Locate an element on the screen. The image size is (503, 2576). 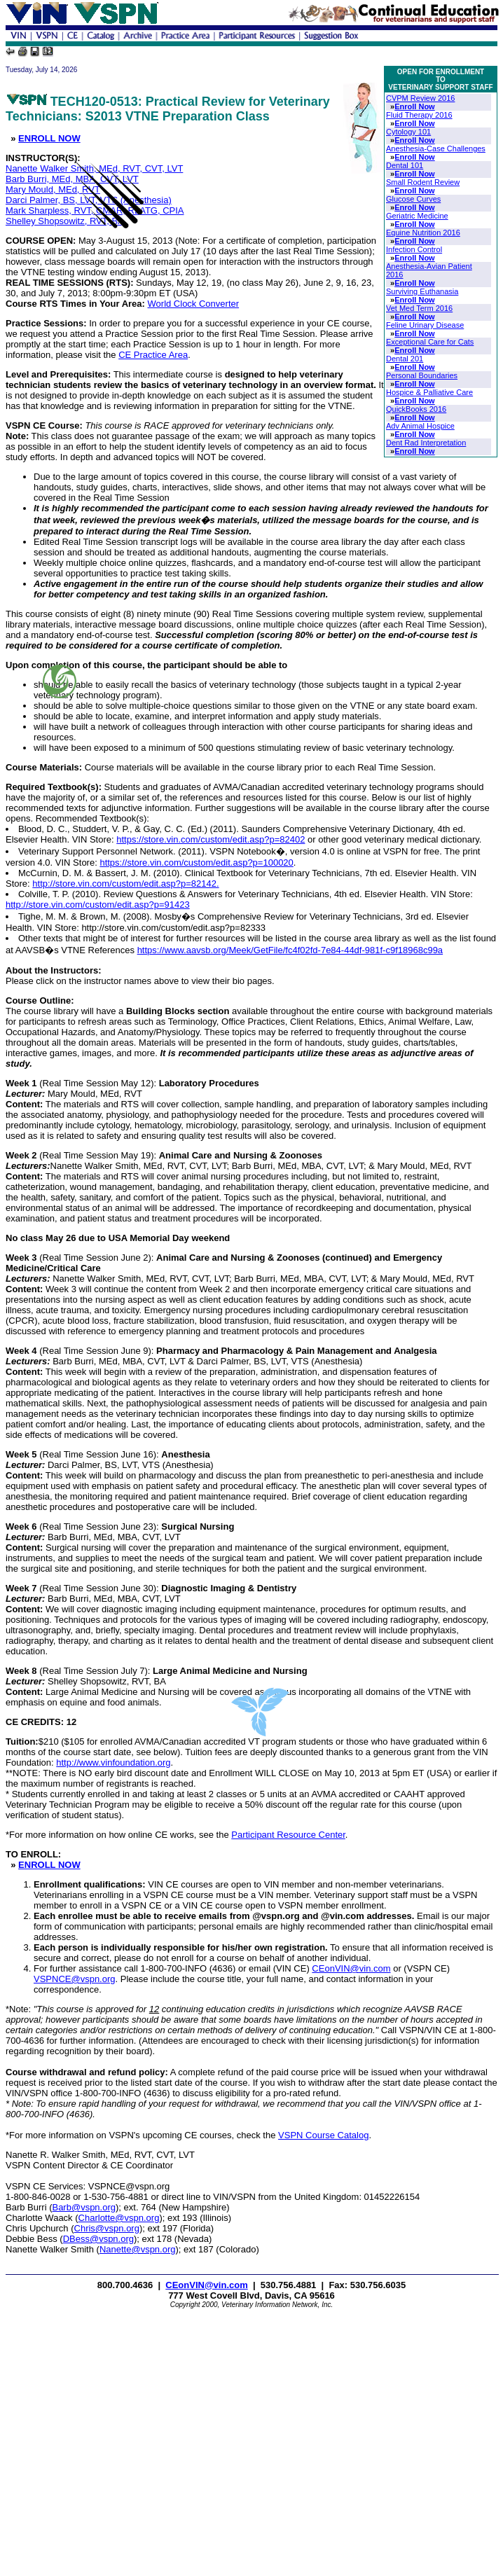
open trilium notes application is located at coordinates (260, 1712).